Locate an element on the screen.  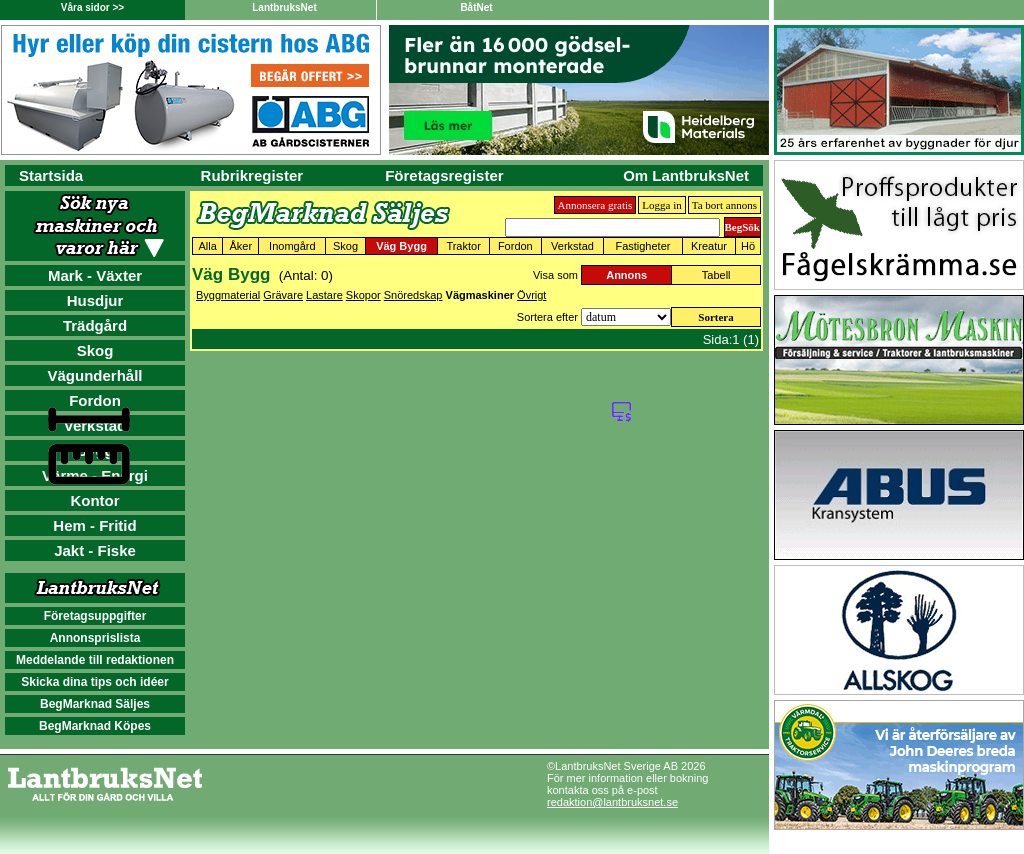
view billing or payment on desktop is located at coordinates (621, 411).